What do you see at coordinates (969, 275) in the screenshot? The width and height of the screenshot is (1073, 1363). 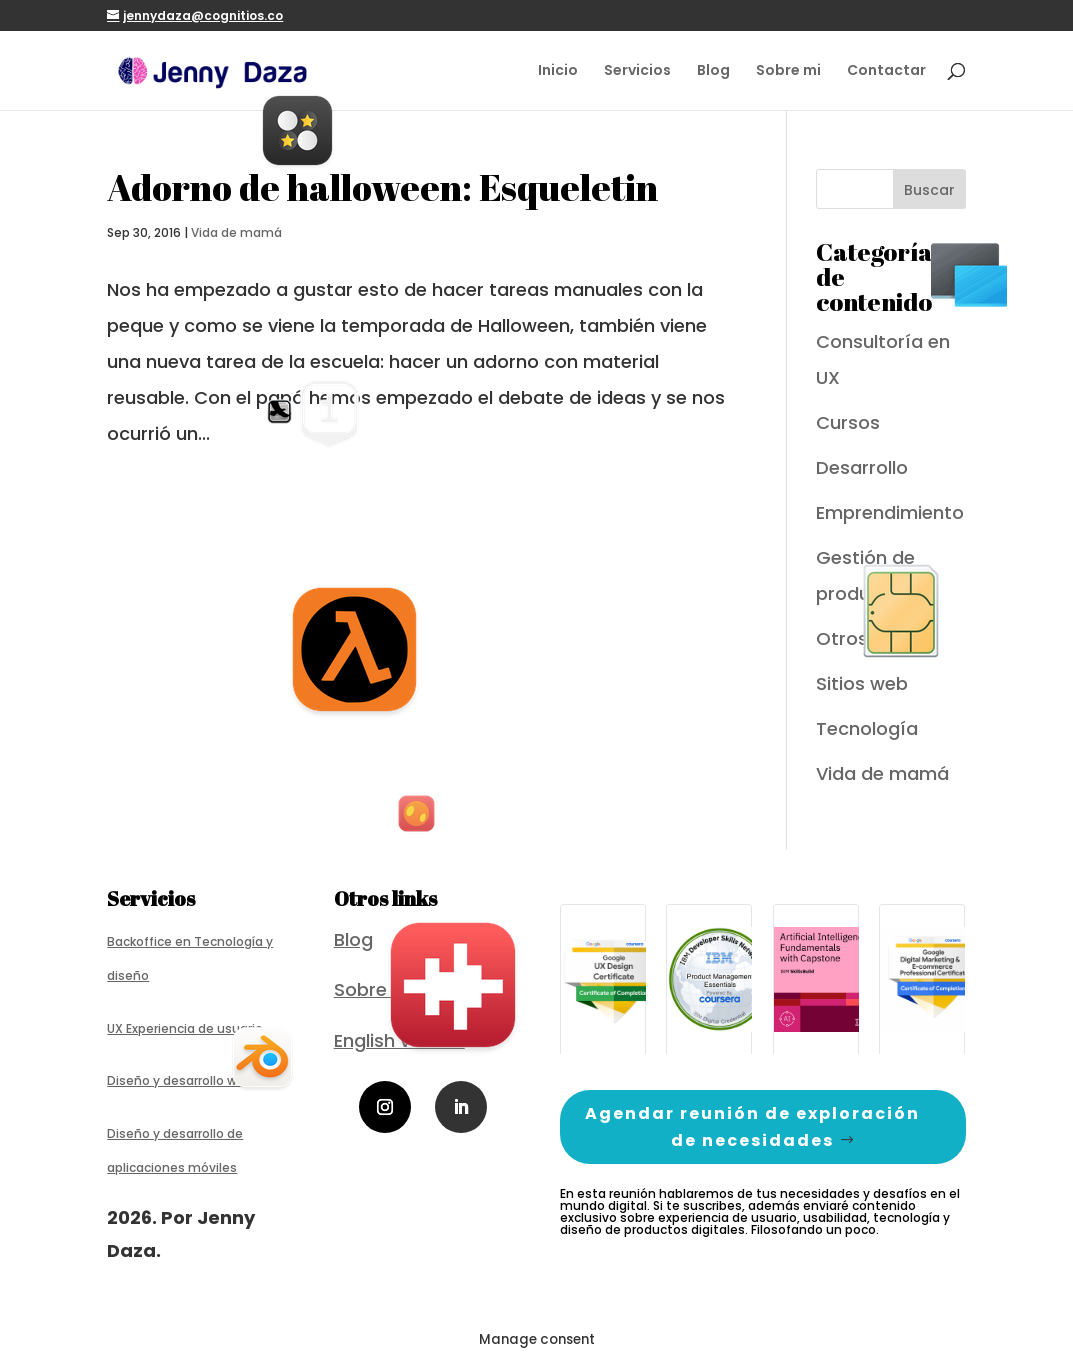 I see `launch emulator application` at bounding box center [969, 275].